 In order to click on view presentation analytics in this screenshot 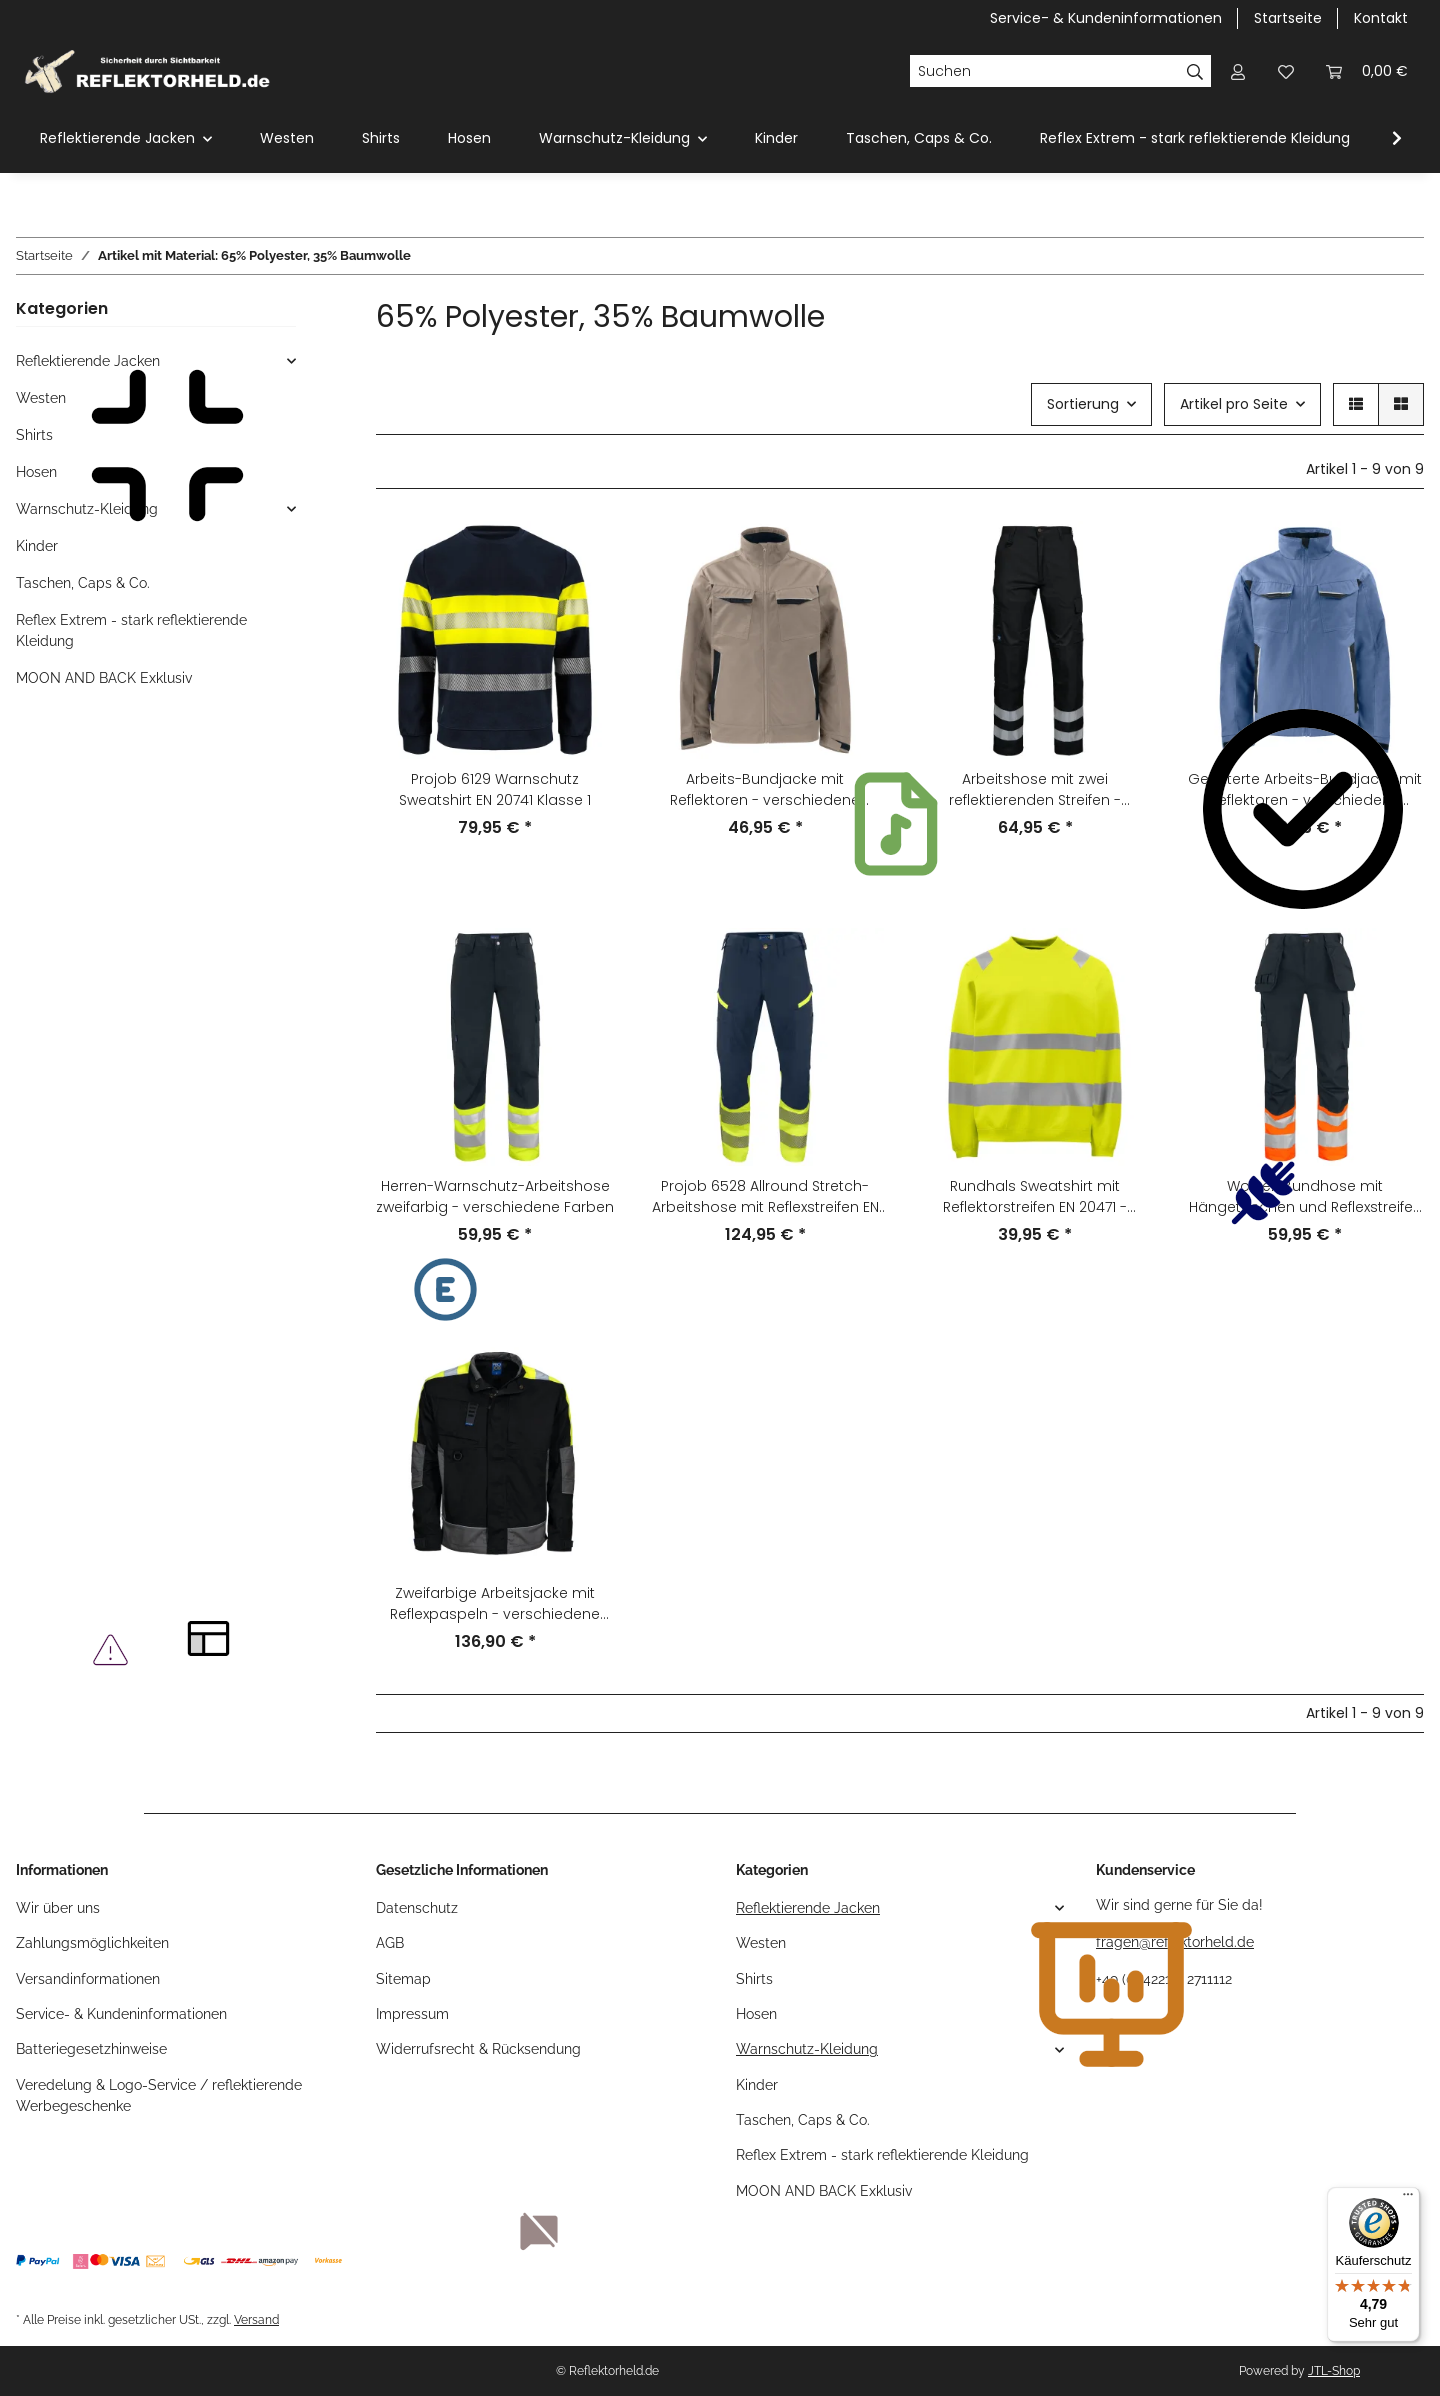, I will do `click(1111, 1994)`.